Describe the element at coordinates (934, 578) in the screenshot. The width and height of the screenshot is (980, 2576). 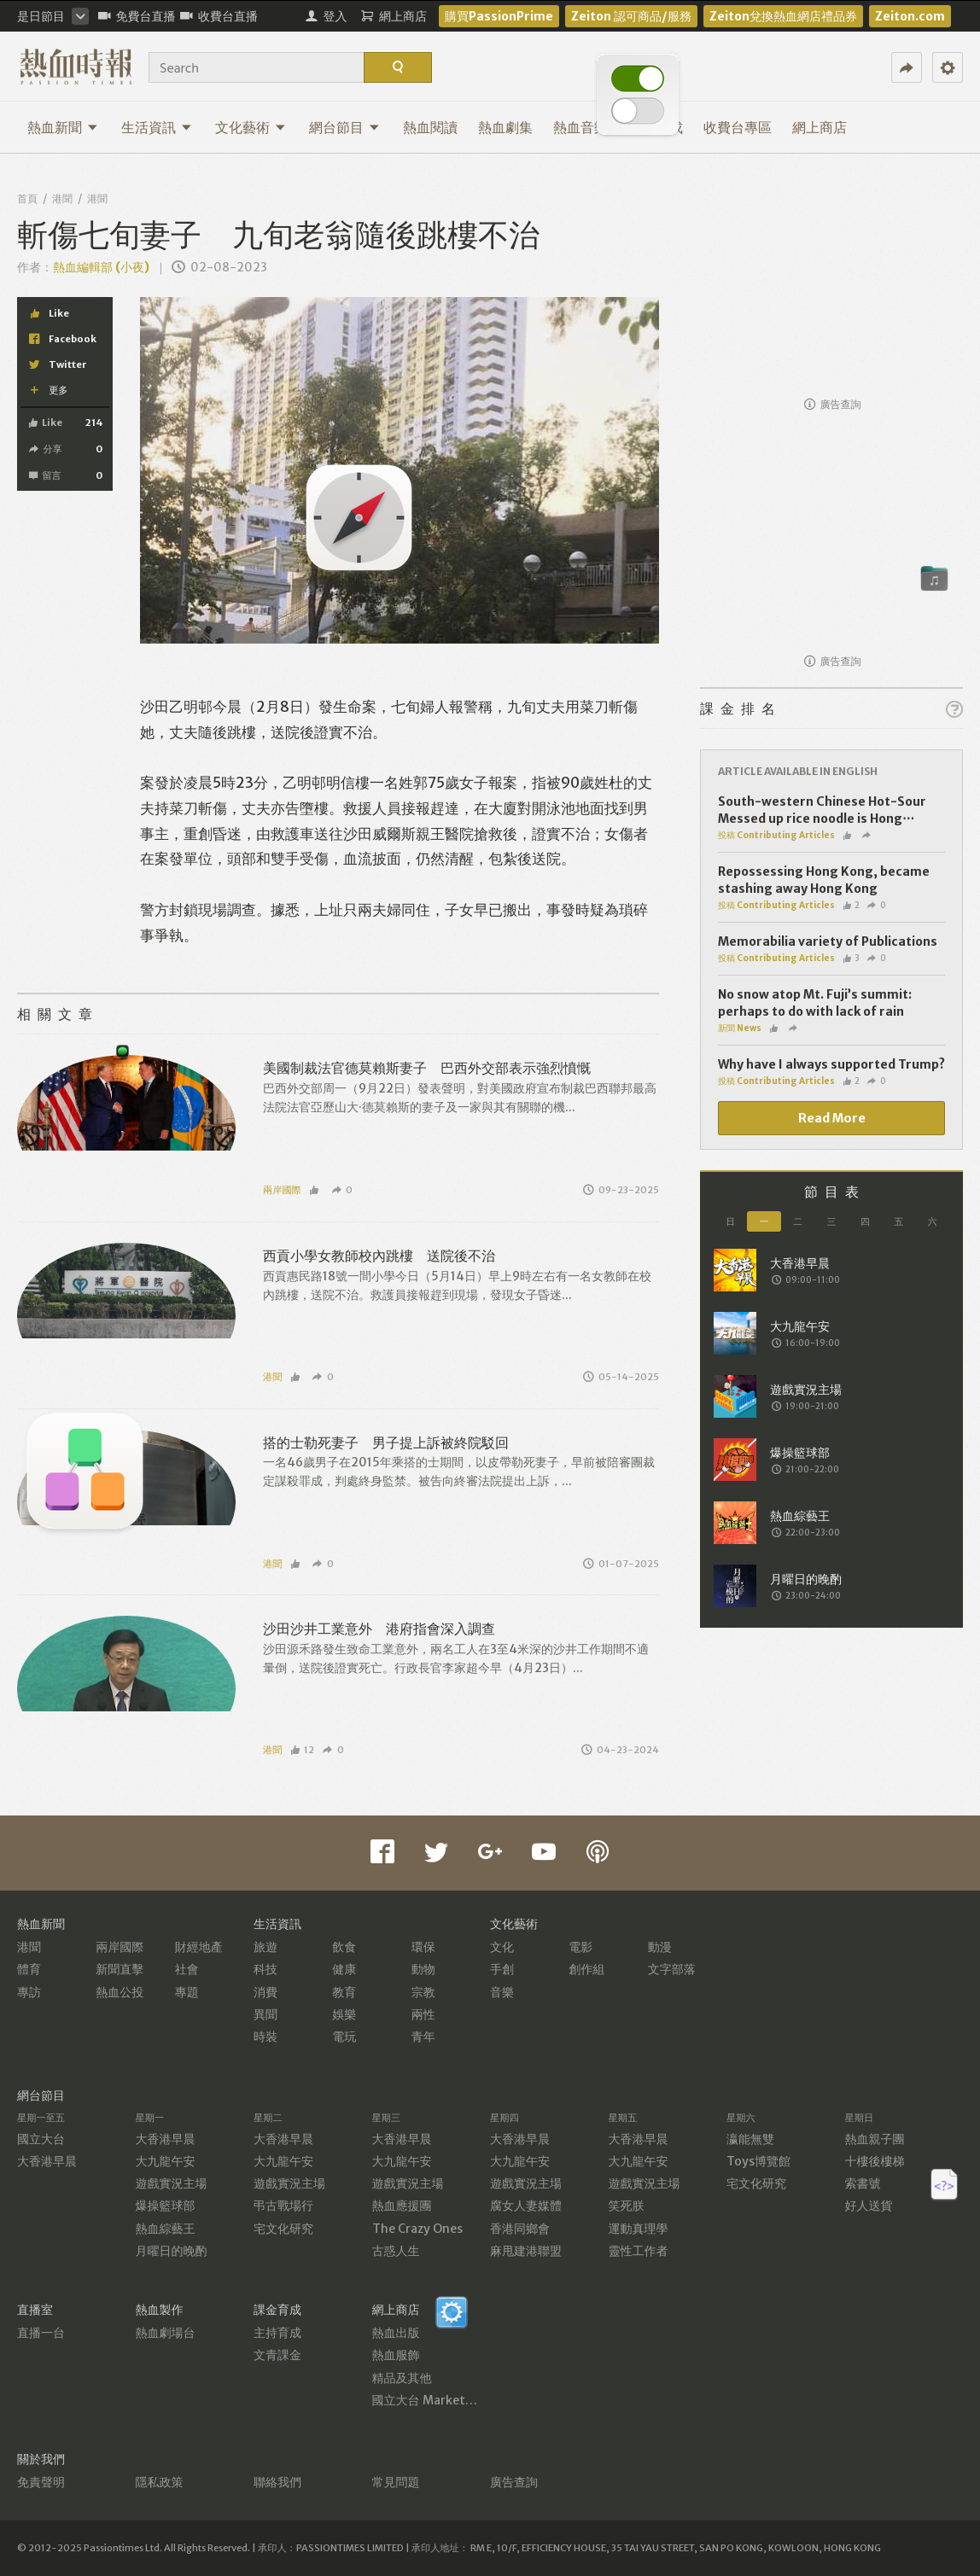
I see `open your music folder` at that location.